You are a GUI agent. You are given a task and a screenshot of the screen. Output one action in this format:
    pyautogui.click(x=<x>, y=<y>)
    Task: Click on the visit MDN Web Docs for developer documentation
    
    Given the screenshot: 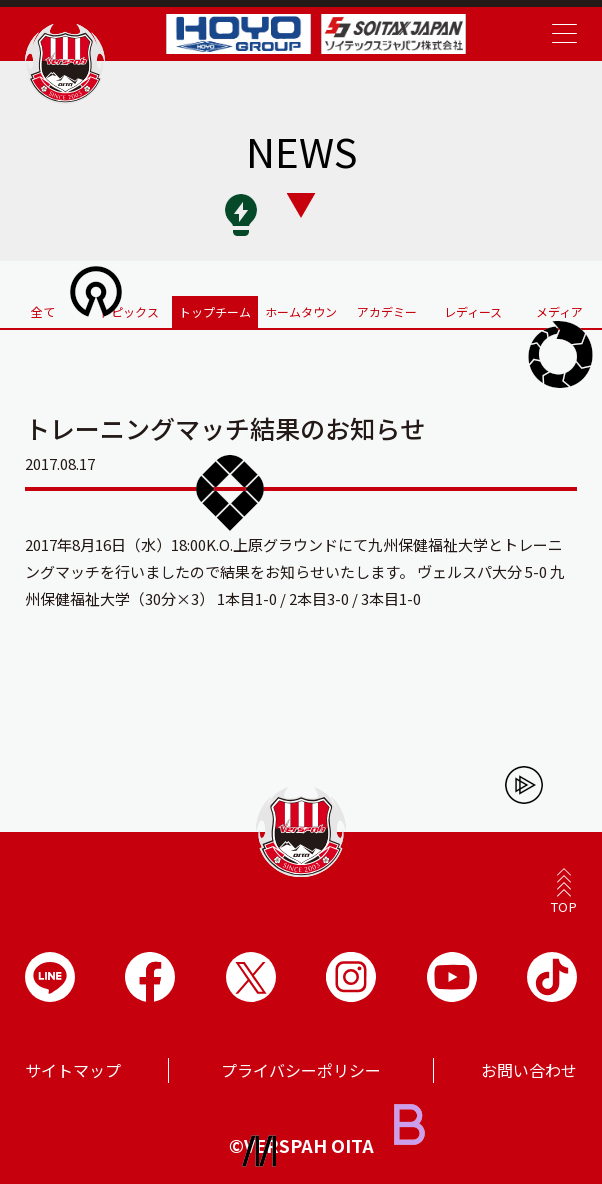 What is the action you would take?
    pyautogui.click(x=259, y=1151)
    